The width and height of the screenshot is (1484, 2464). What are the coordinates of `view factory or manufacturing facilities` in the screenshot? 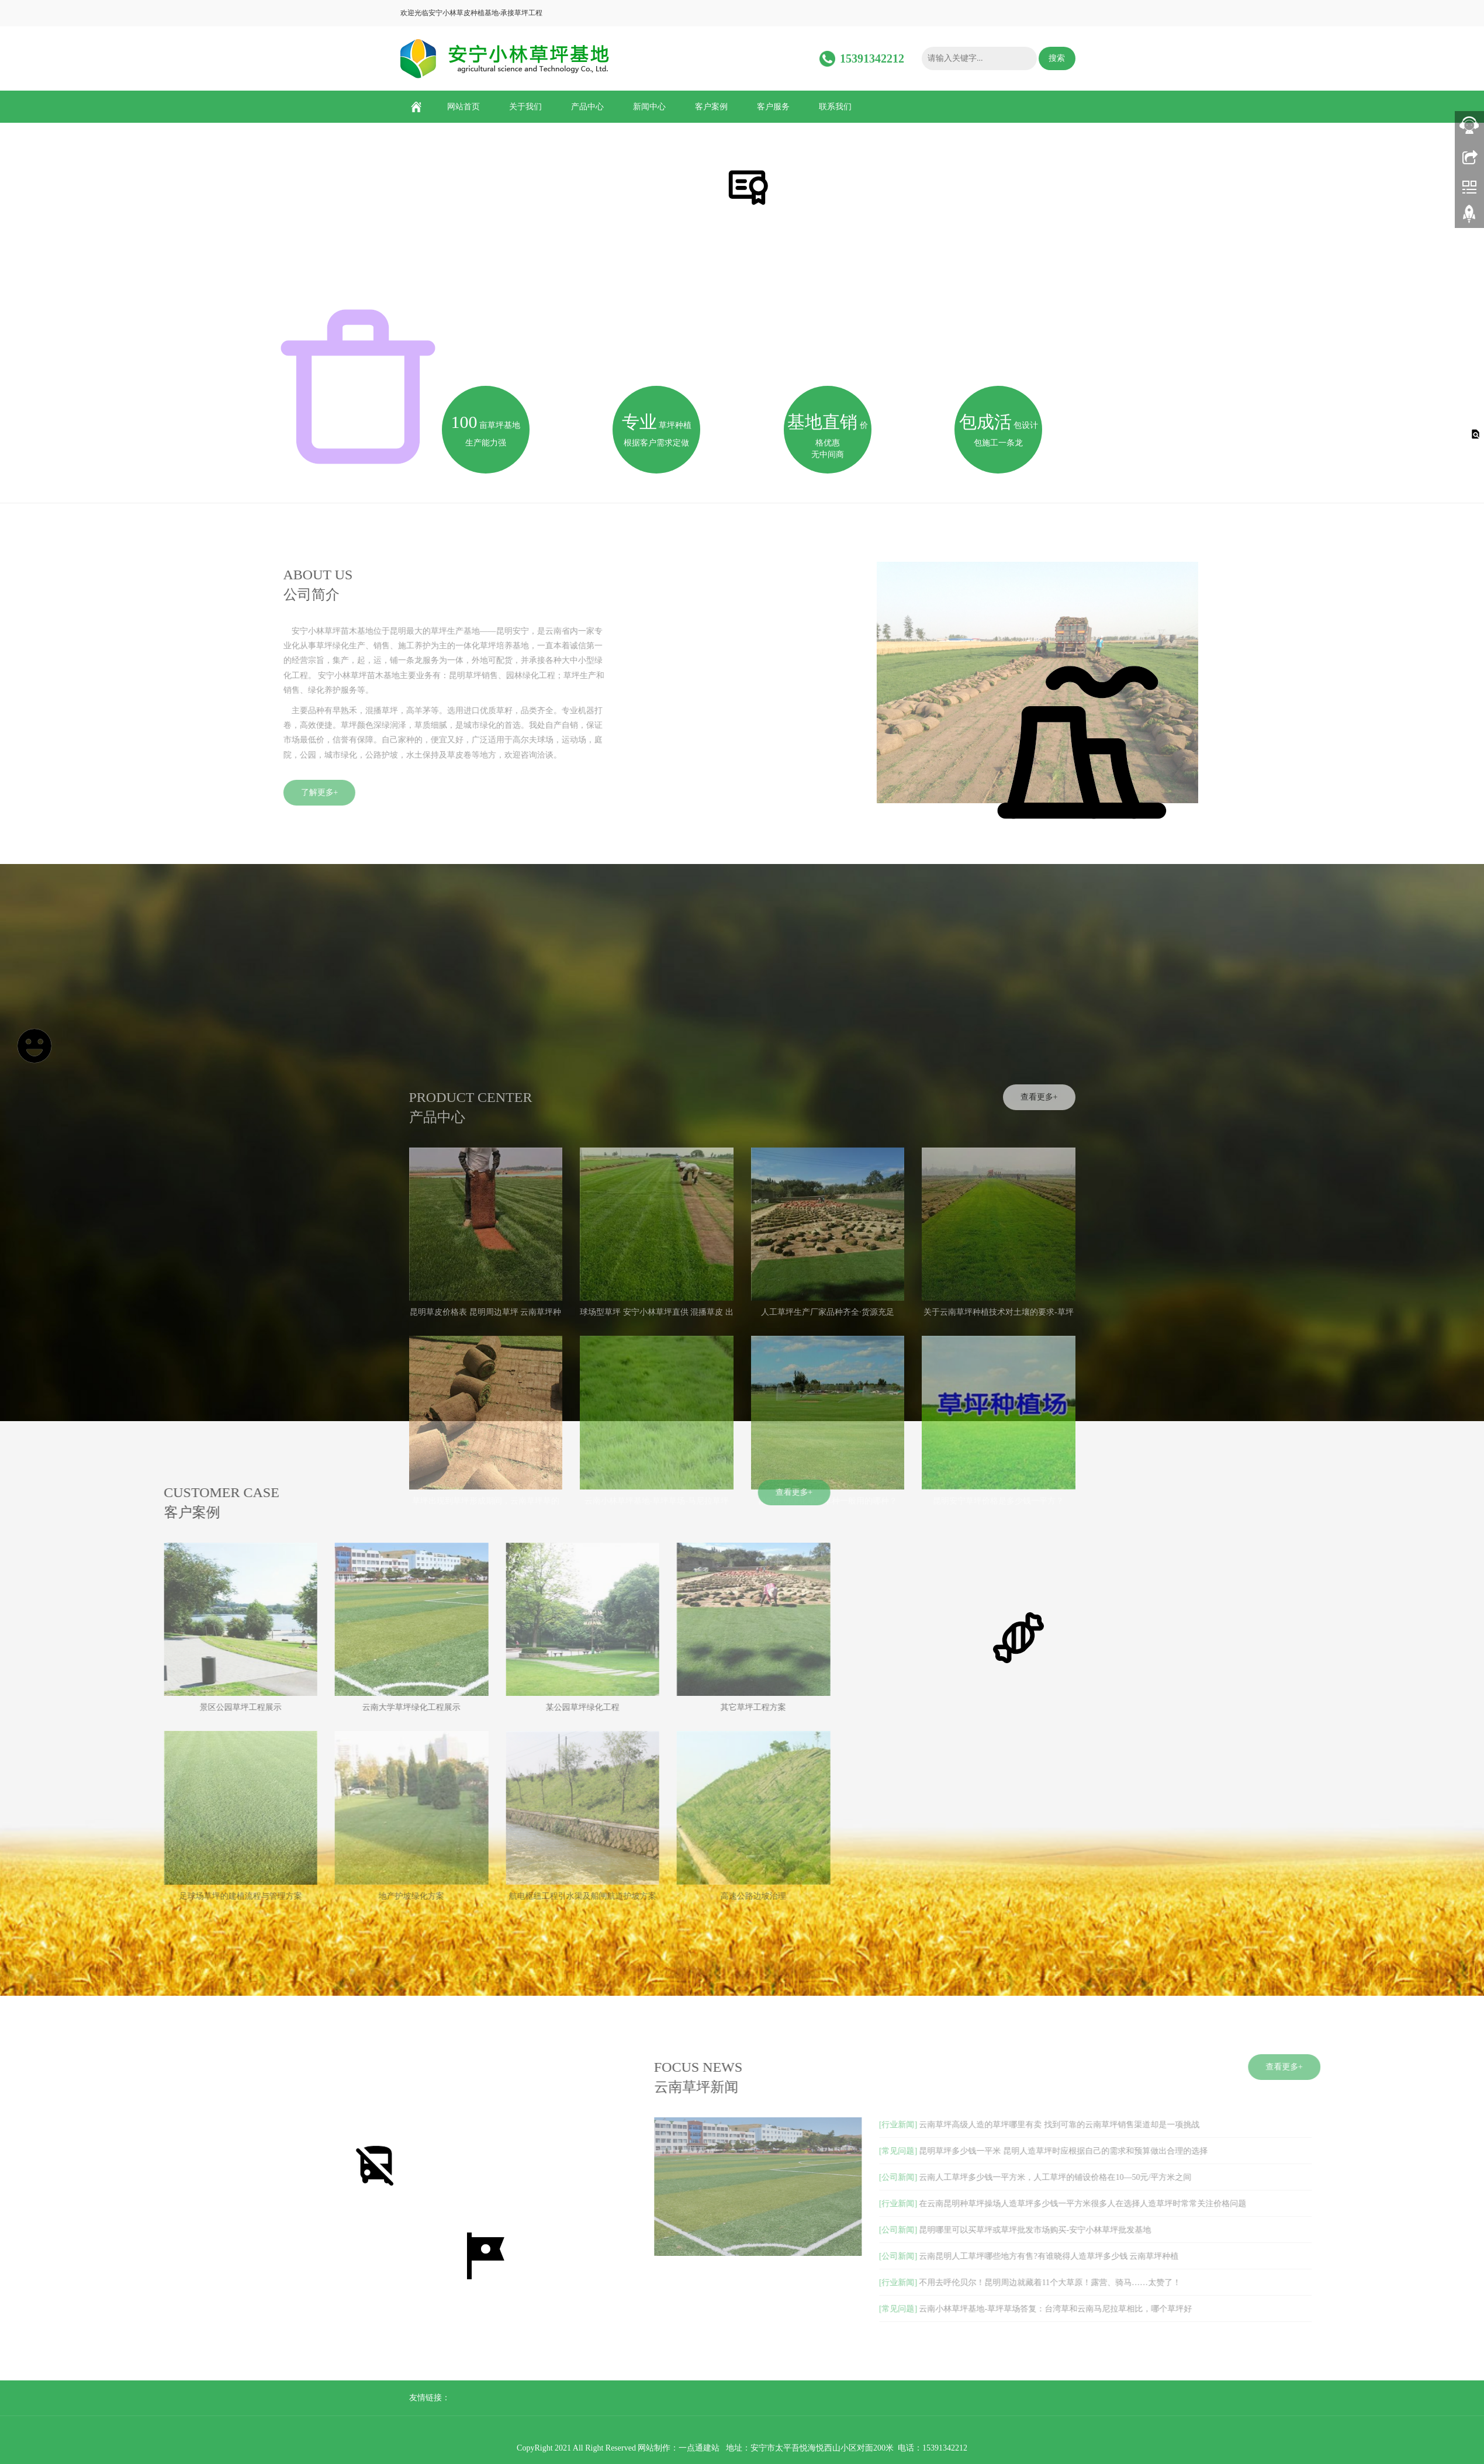 It's located at (1078, 738).